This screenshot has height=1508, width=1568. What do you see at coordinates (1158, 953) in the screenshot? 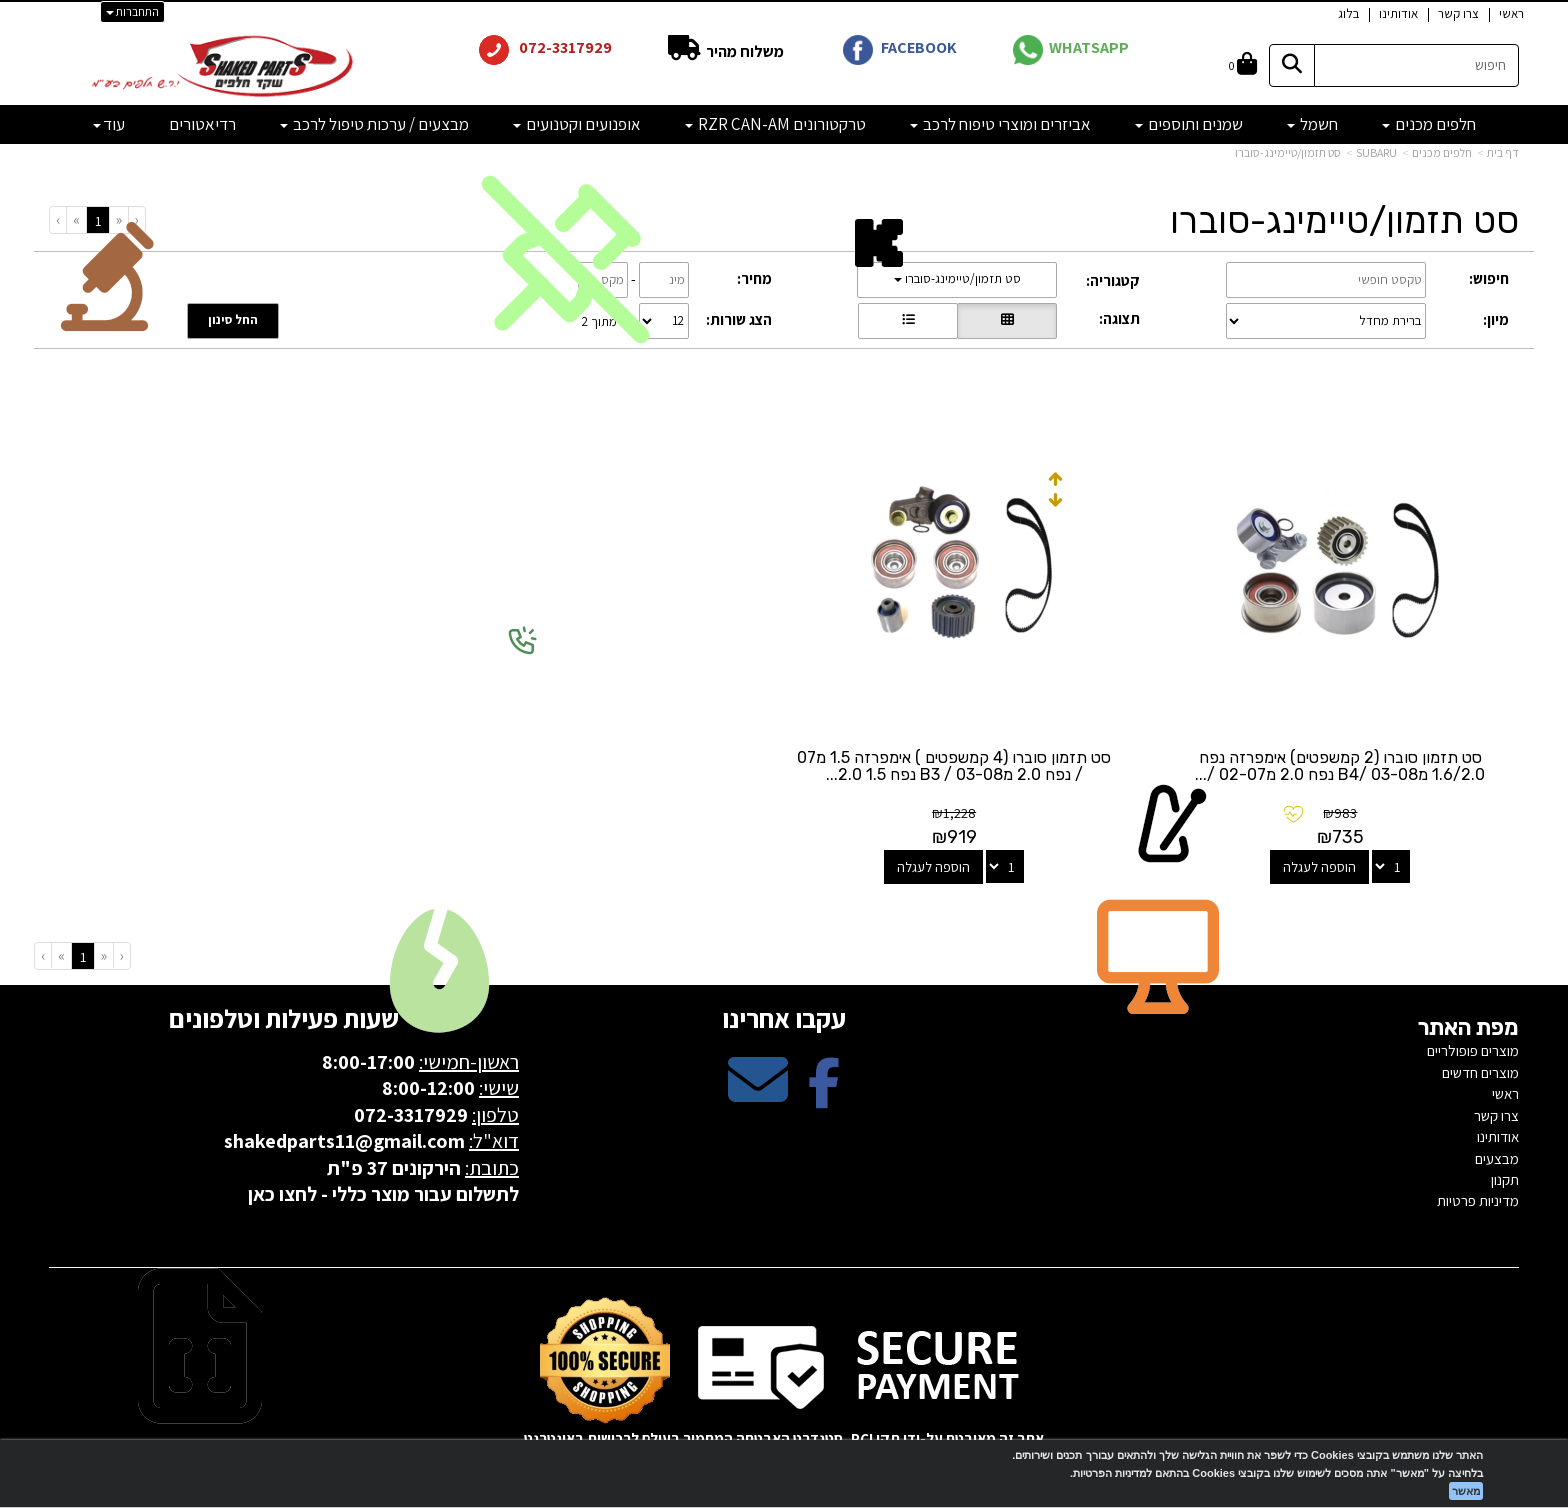
I see `view desktop version of site` at bounding box center [1158, 953].